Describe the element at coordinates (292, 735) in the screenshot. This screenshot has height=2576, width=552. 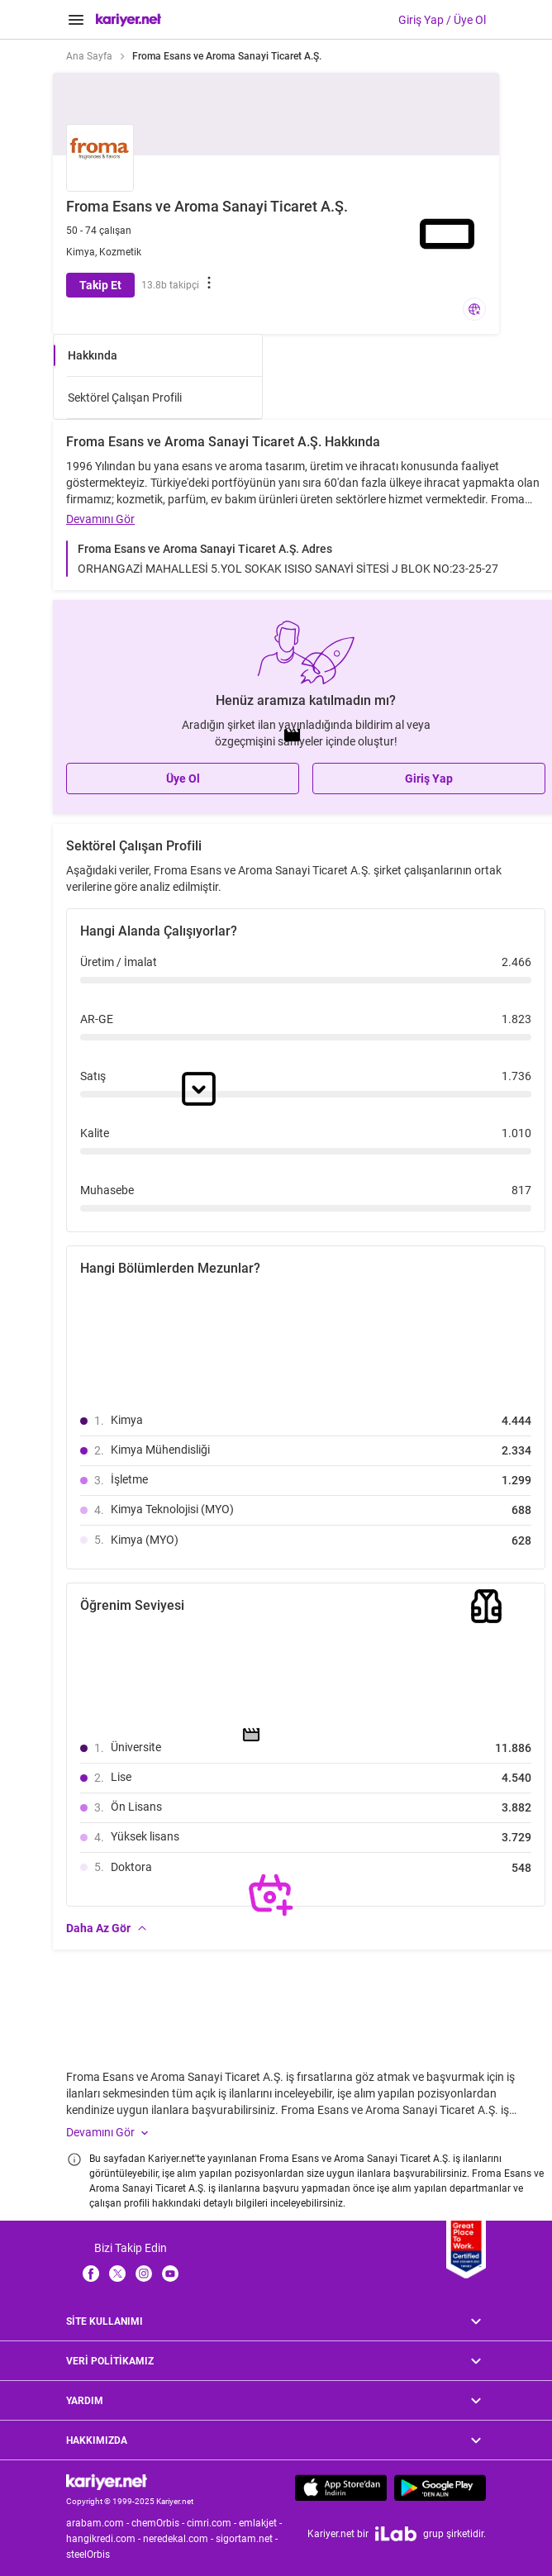
I see `create a new video or movie project` at that location.